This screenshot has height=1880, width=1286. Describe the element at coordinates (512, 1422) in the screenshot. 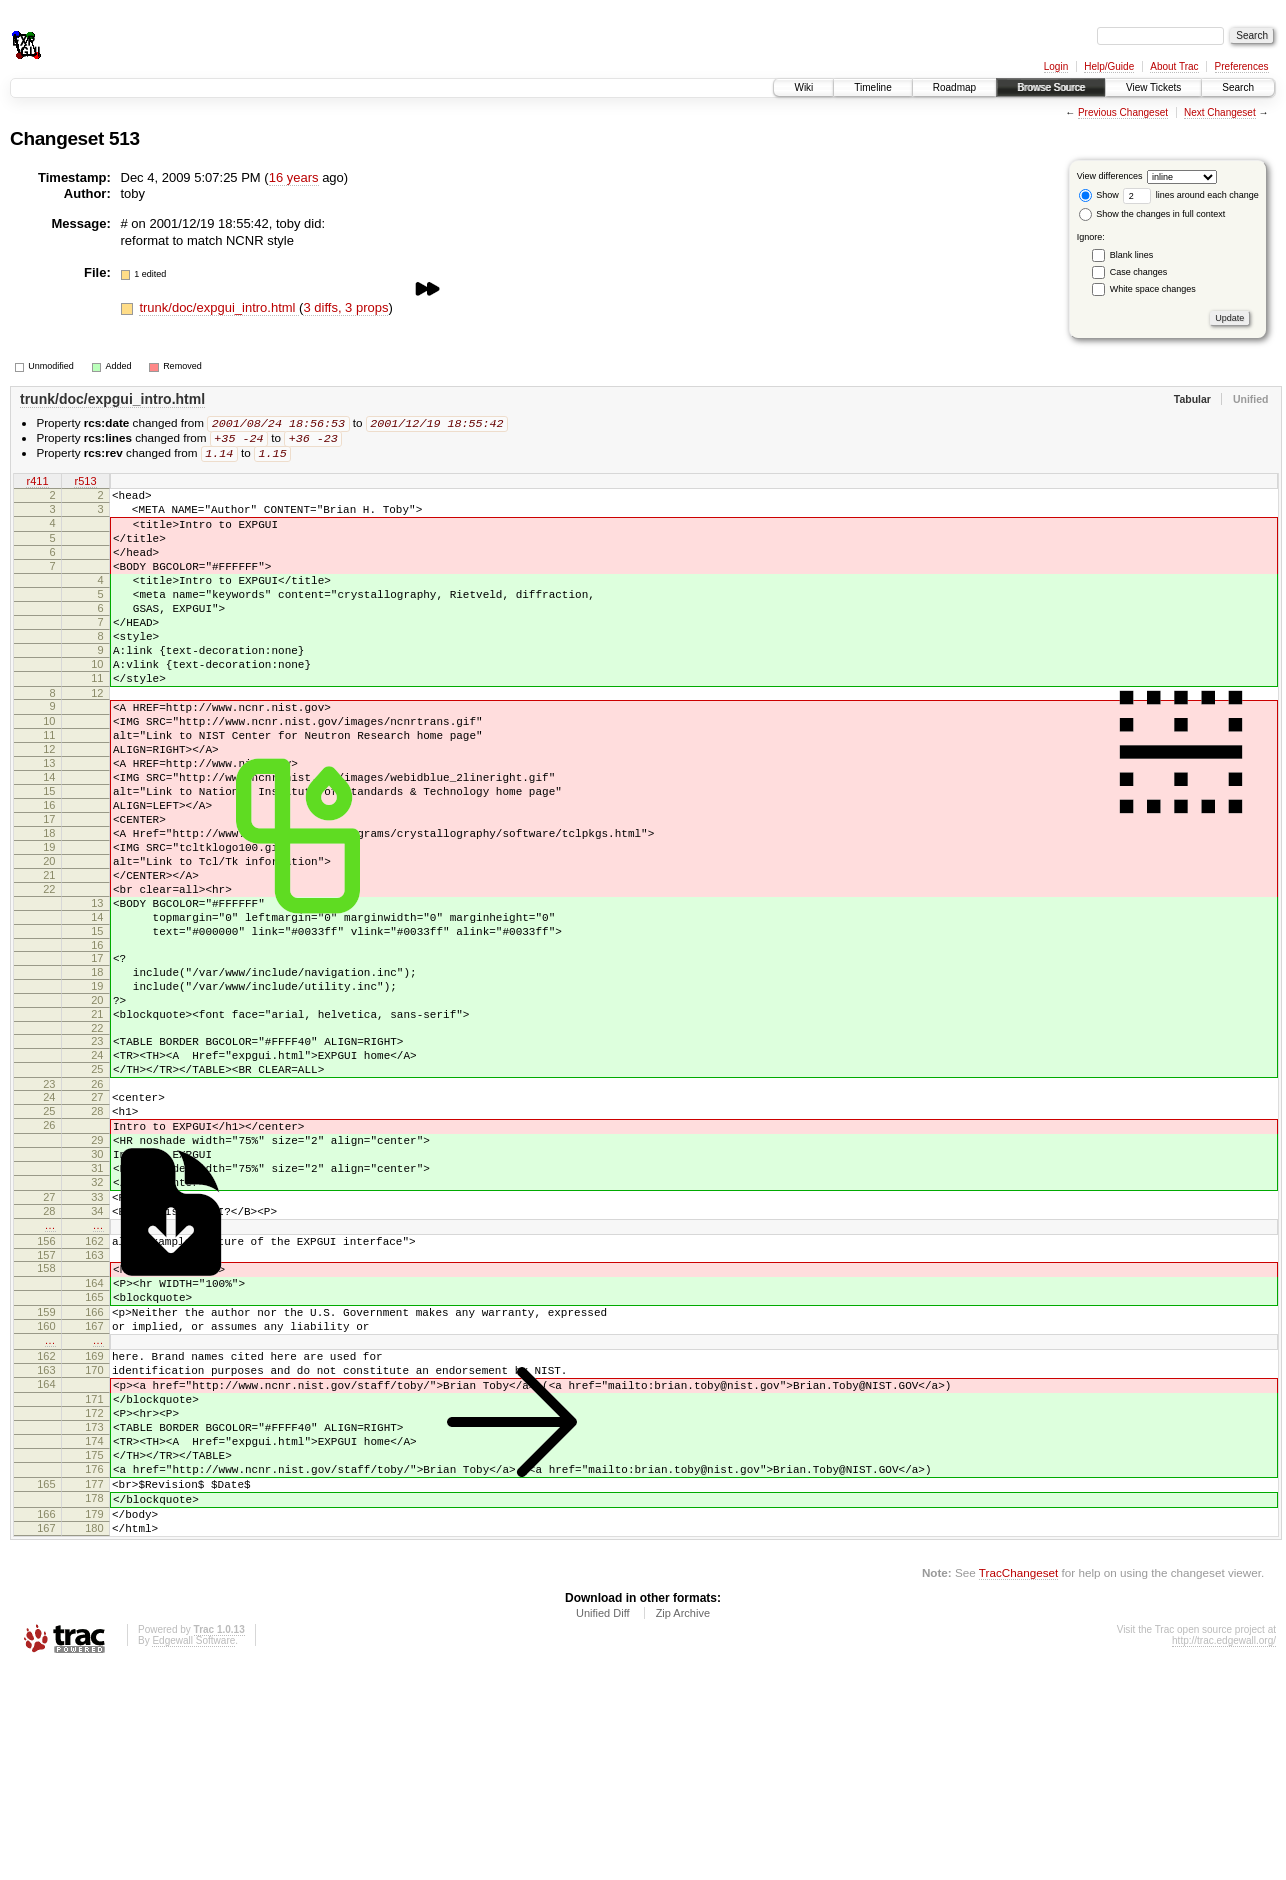

I see `navigate to the next item or page` at that location.